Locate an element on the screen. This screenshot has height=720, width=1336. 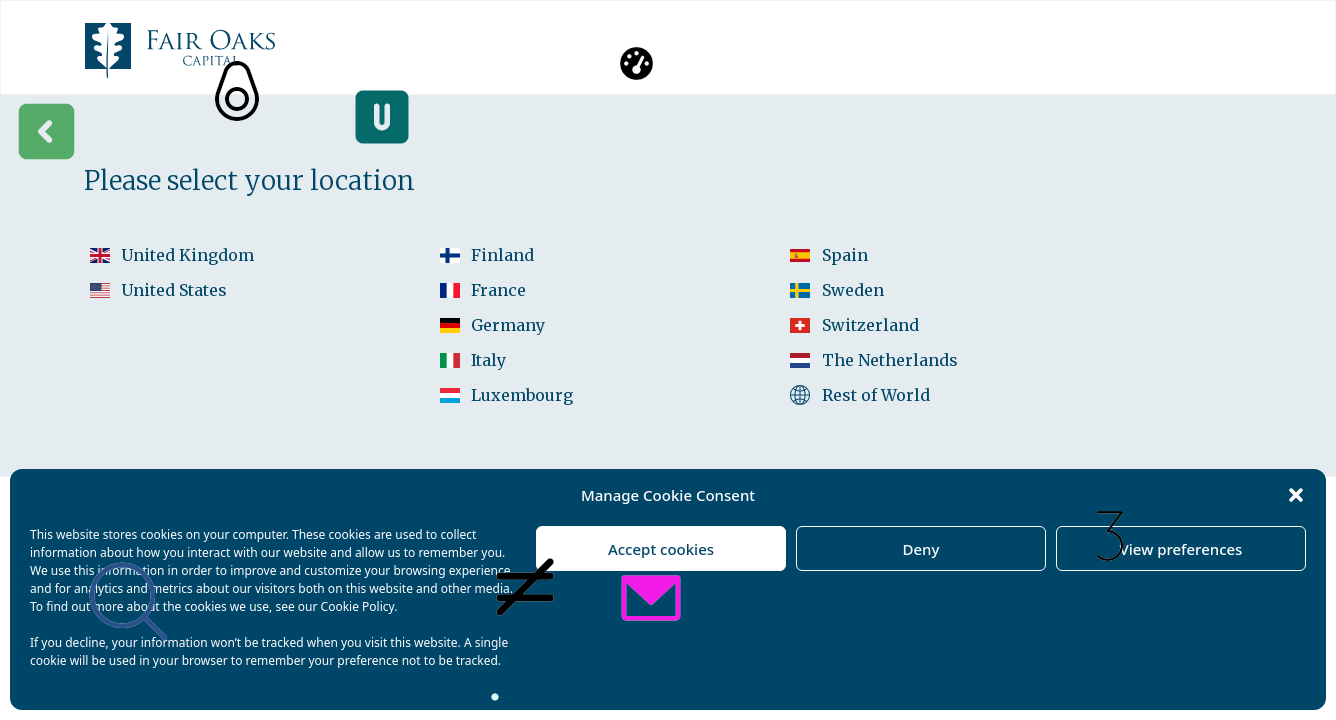
open your inbox is located at coordinates (651, 598).